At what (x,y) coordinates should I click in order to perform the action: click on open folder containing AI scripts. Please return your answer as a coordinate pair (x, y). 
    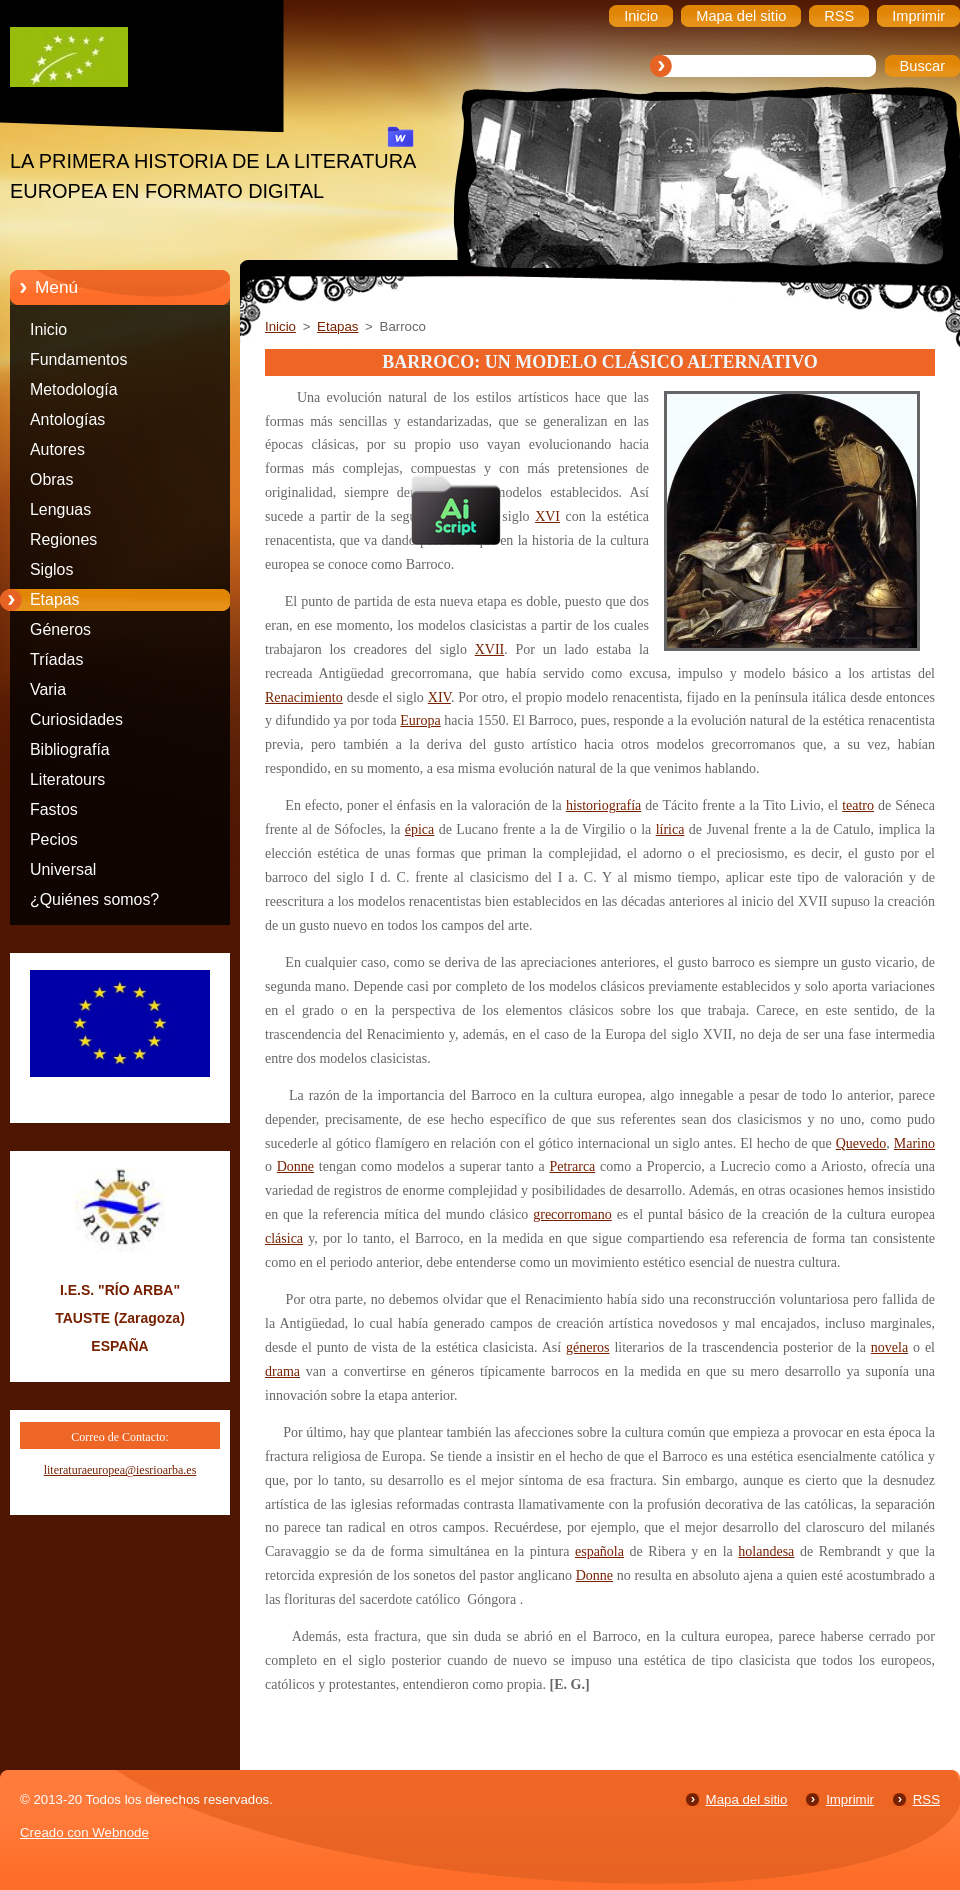
    Looking at the image, I should click on (455, 512).